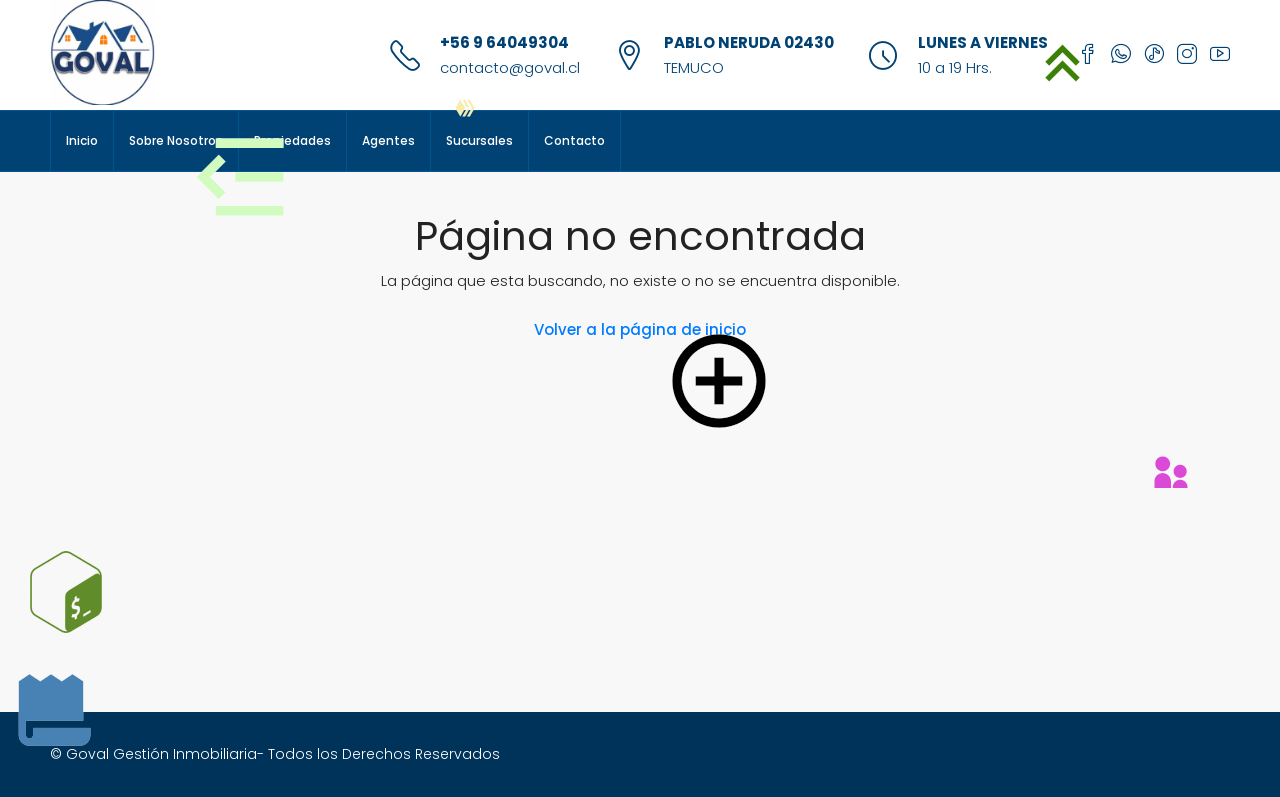  I want to click on add a new item, so click(719, 381).